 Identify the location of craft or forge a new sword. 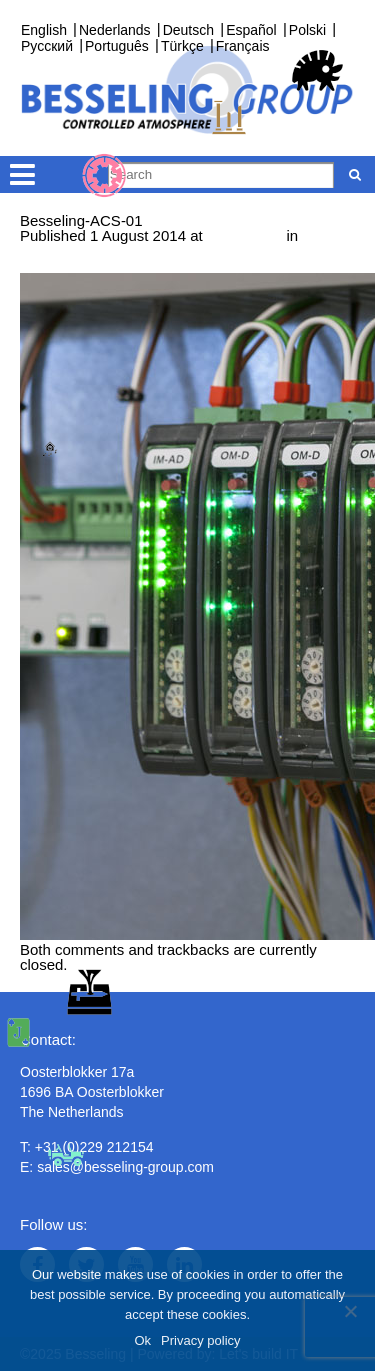
(89, 992).